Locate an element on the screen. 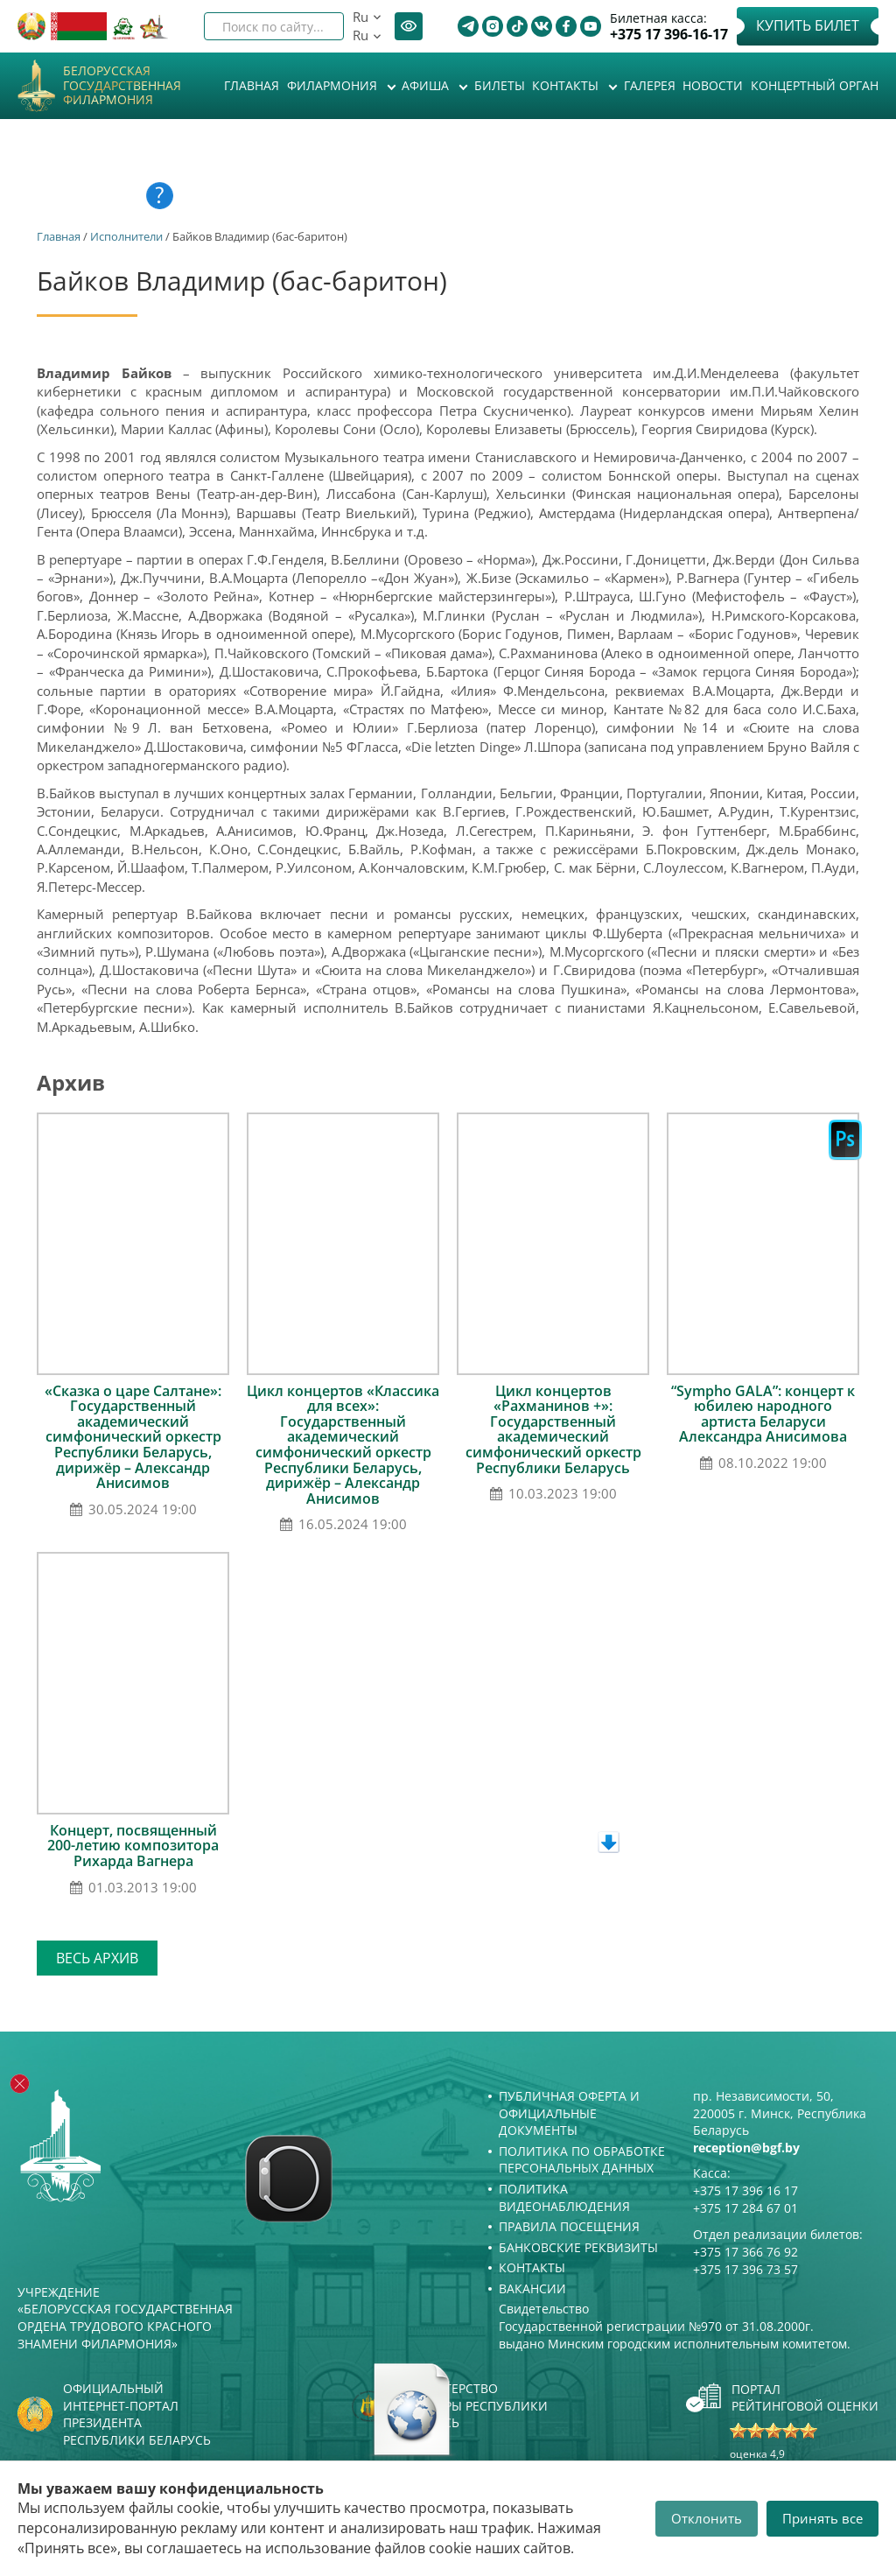  indicates help or additional information is available is located at coordinates (158, 194).